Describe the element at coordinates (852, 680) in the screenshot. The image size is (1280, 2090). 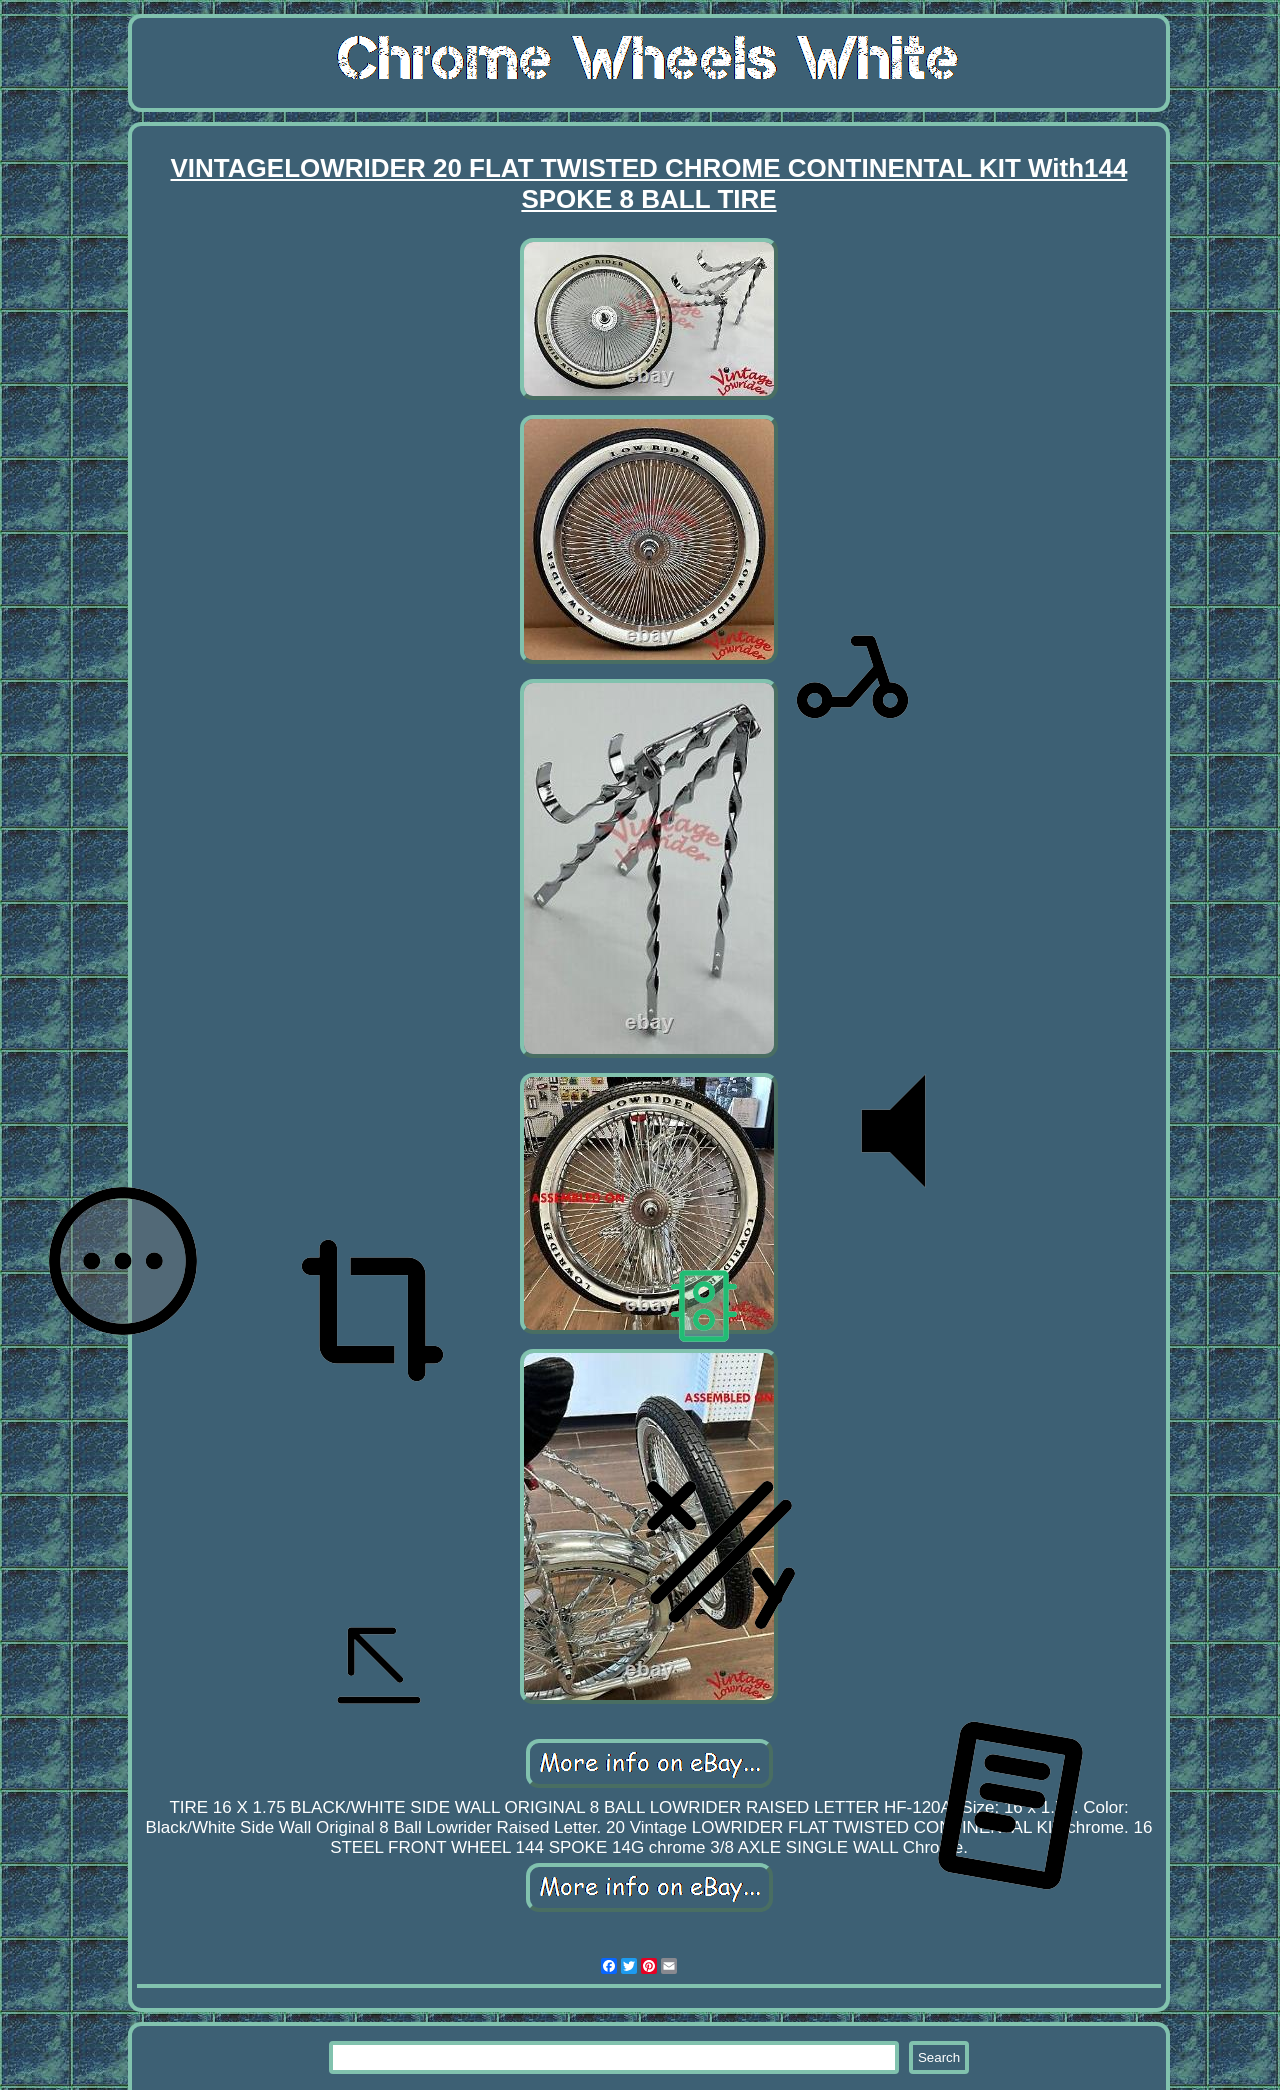
I see `select scooter as transportation mode` at that location.